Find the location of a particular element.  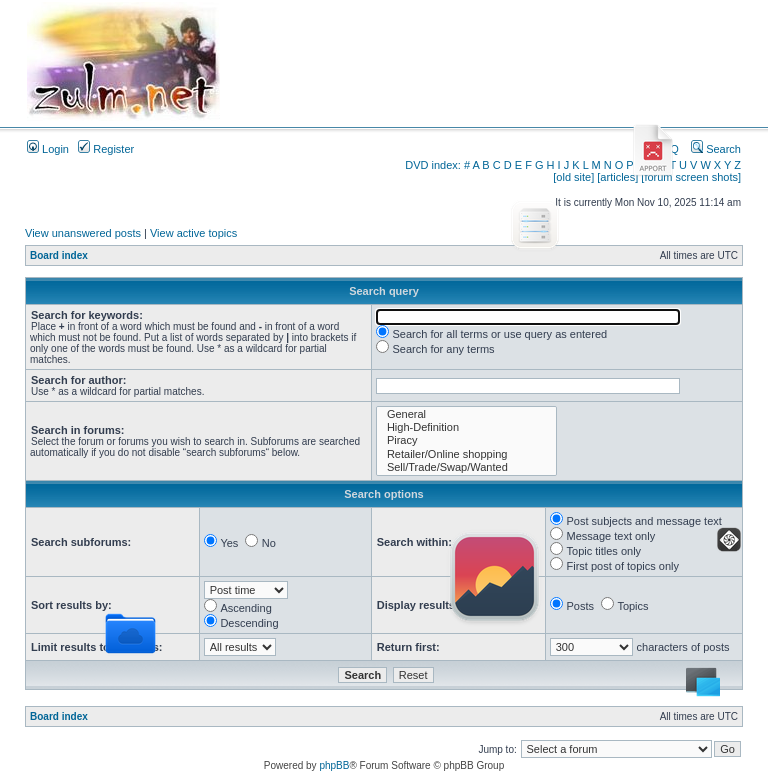

open engineering or developer settings is located at coordinates (729, 540).